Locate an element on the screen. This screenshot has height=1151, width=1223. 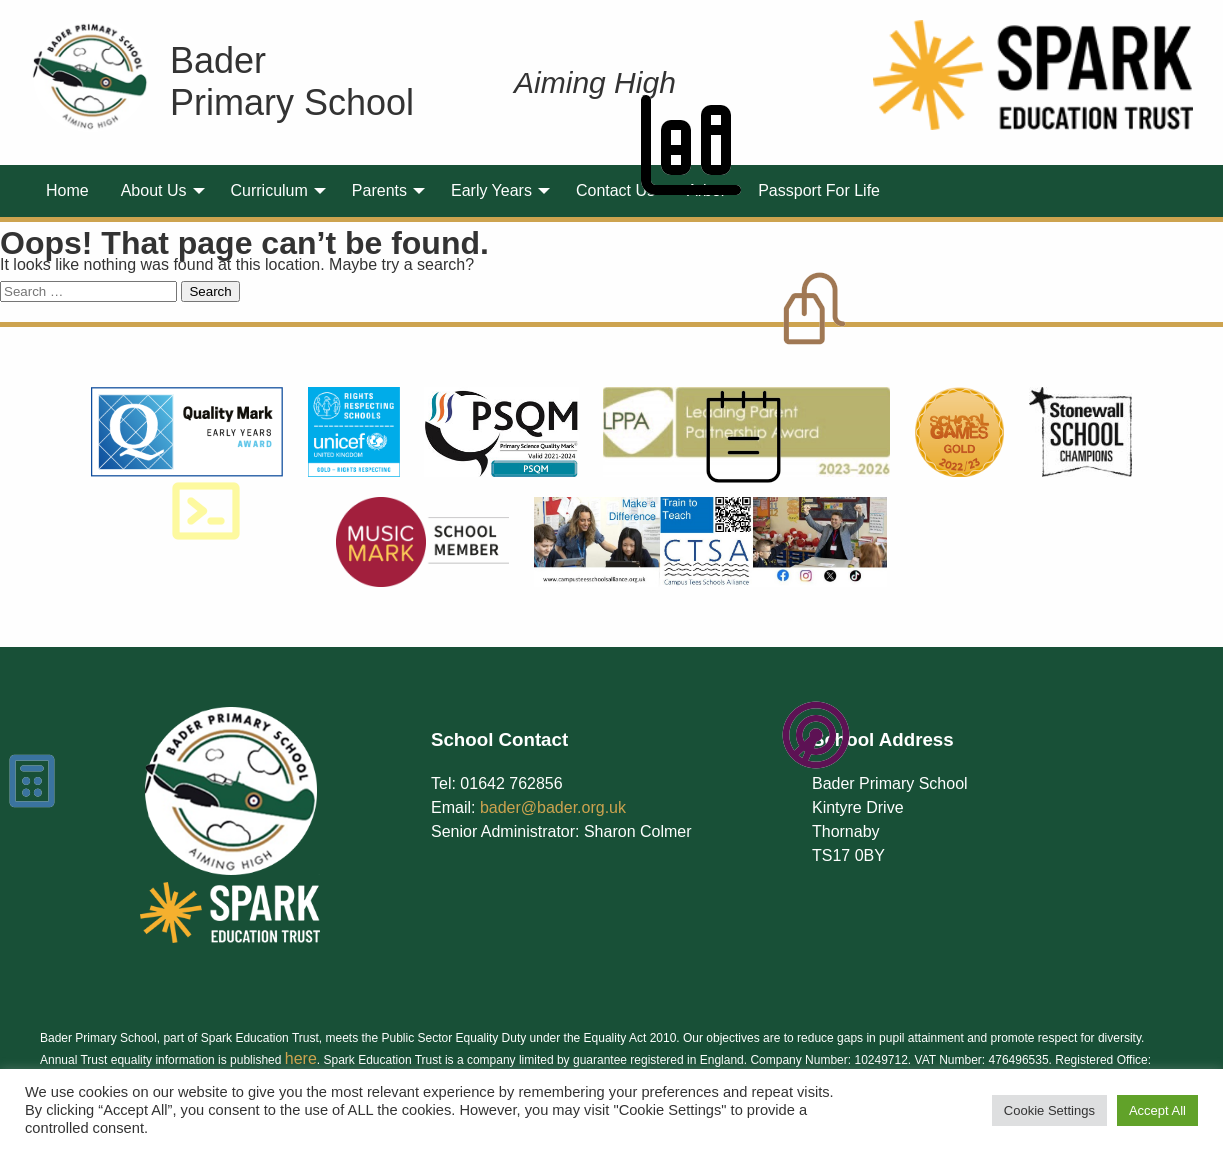
open the command line terminal is located at coordinates (206, 511).